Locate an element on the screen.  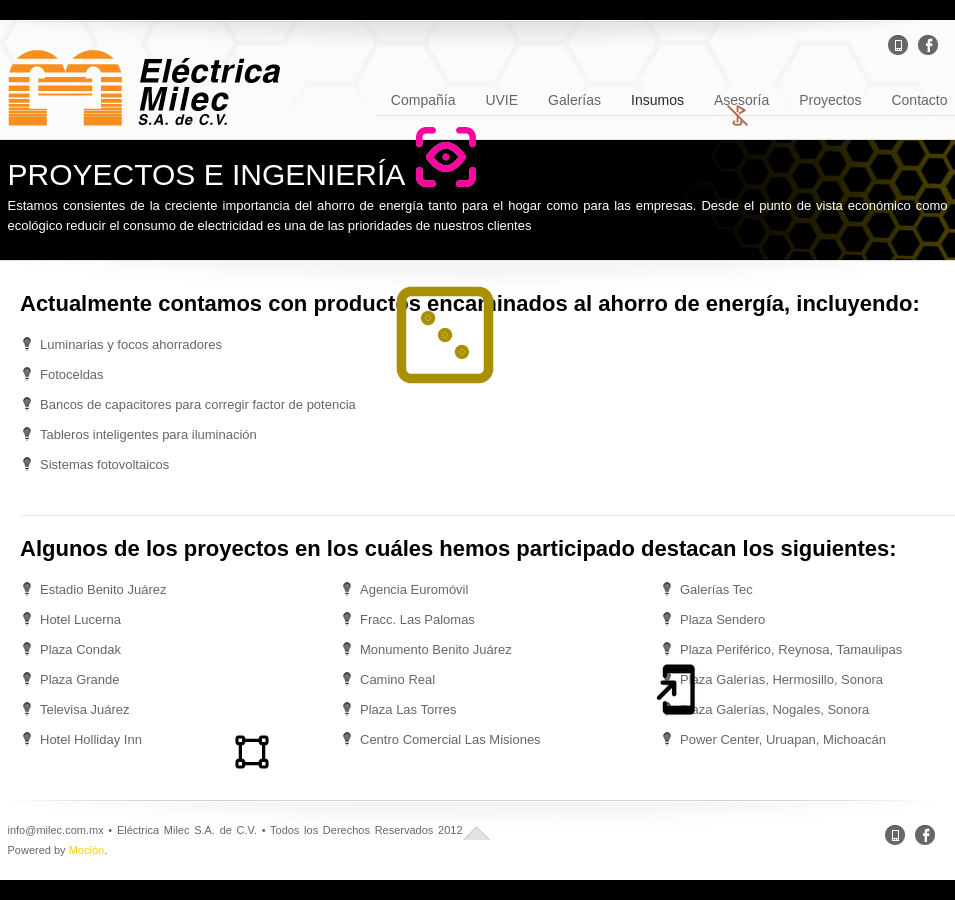
golf feature unavailable or disabled is located at coordinates (737, 115).